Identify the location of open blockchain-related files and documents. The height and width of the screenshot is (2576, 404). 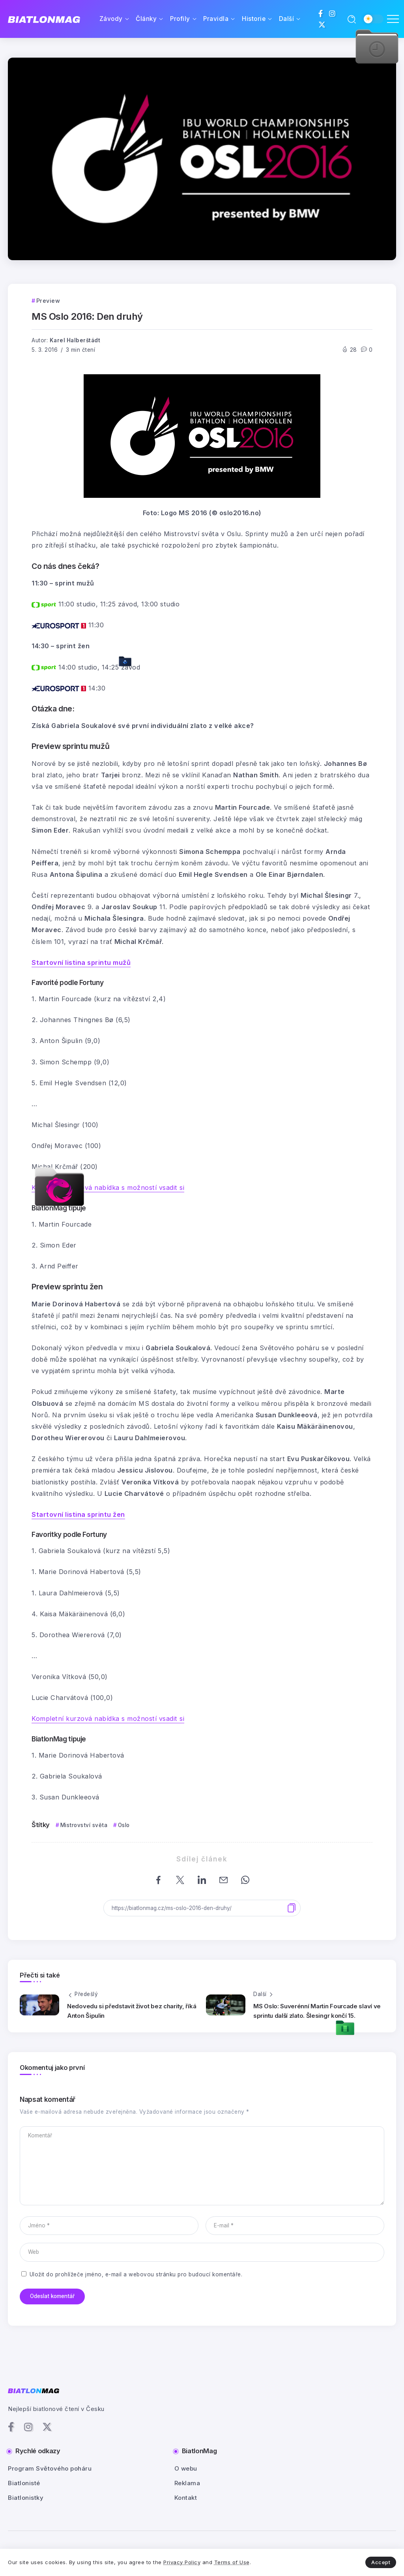
(125, 662).